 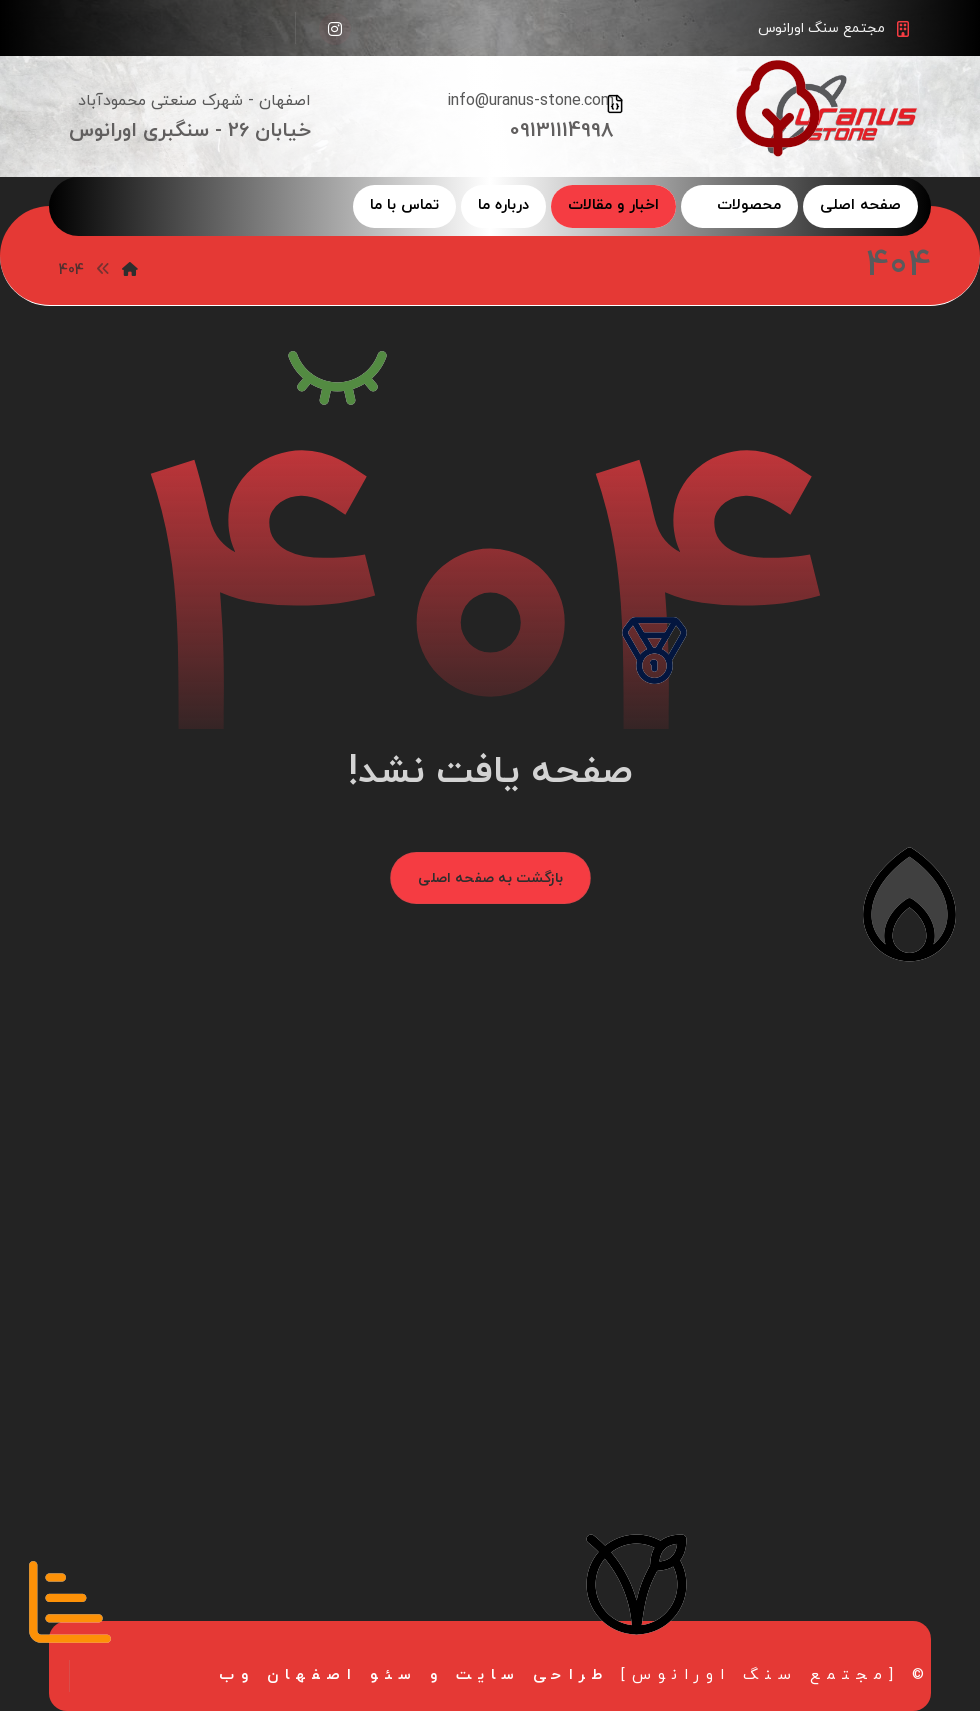 What do you see at coordinates (337, 373) in the screenshot?
I see `hide password or sensitive content` at bounding box center [337, 373].